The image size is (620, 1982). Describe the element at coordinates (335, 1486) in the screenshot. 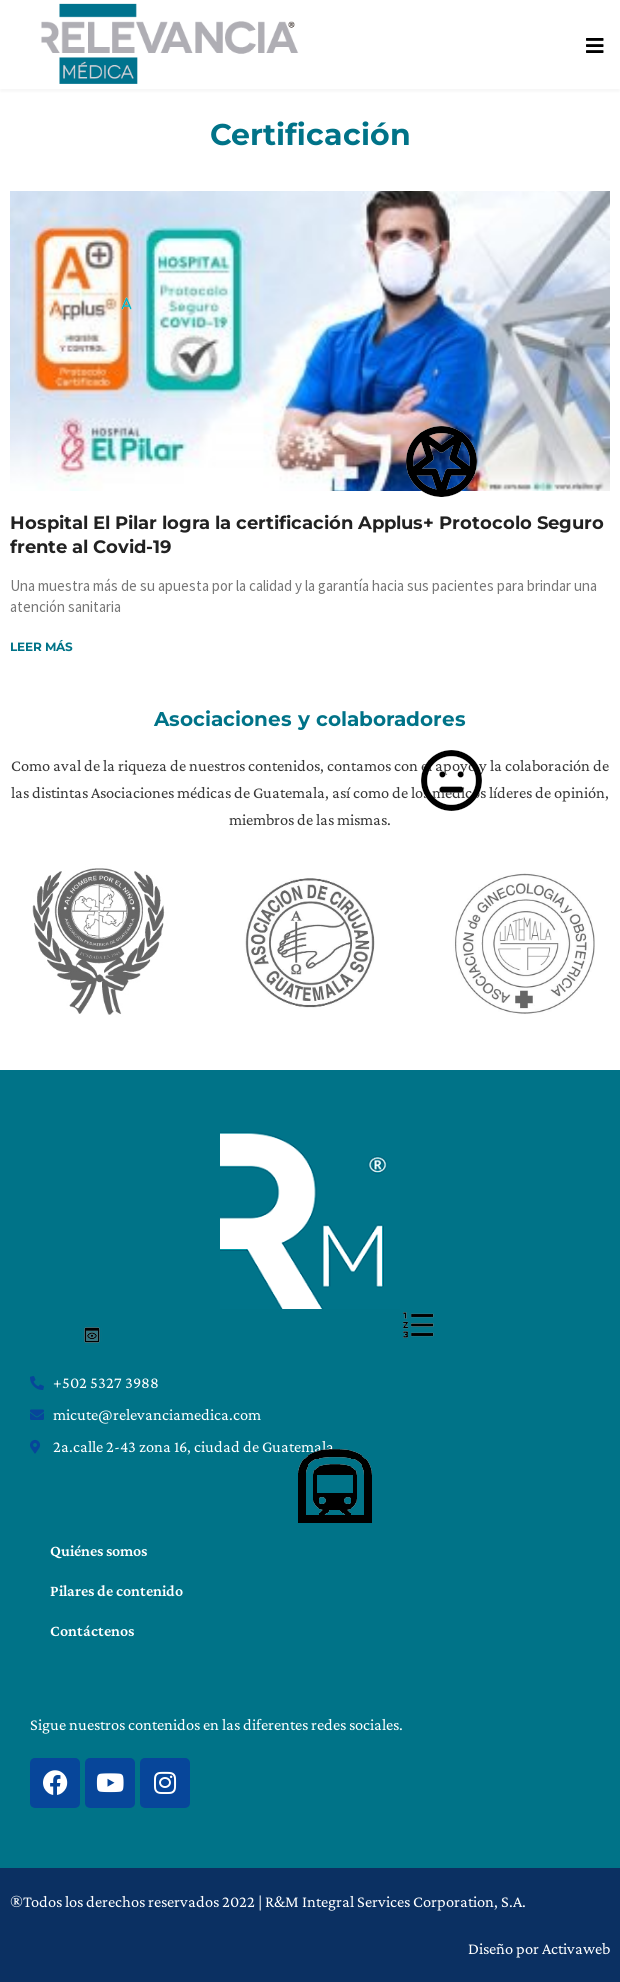

I see `view subway or metro transit options` at that location.